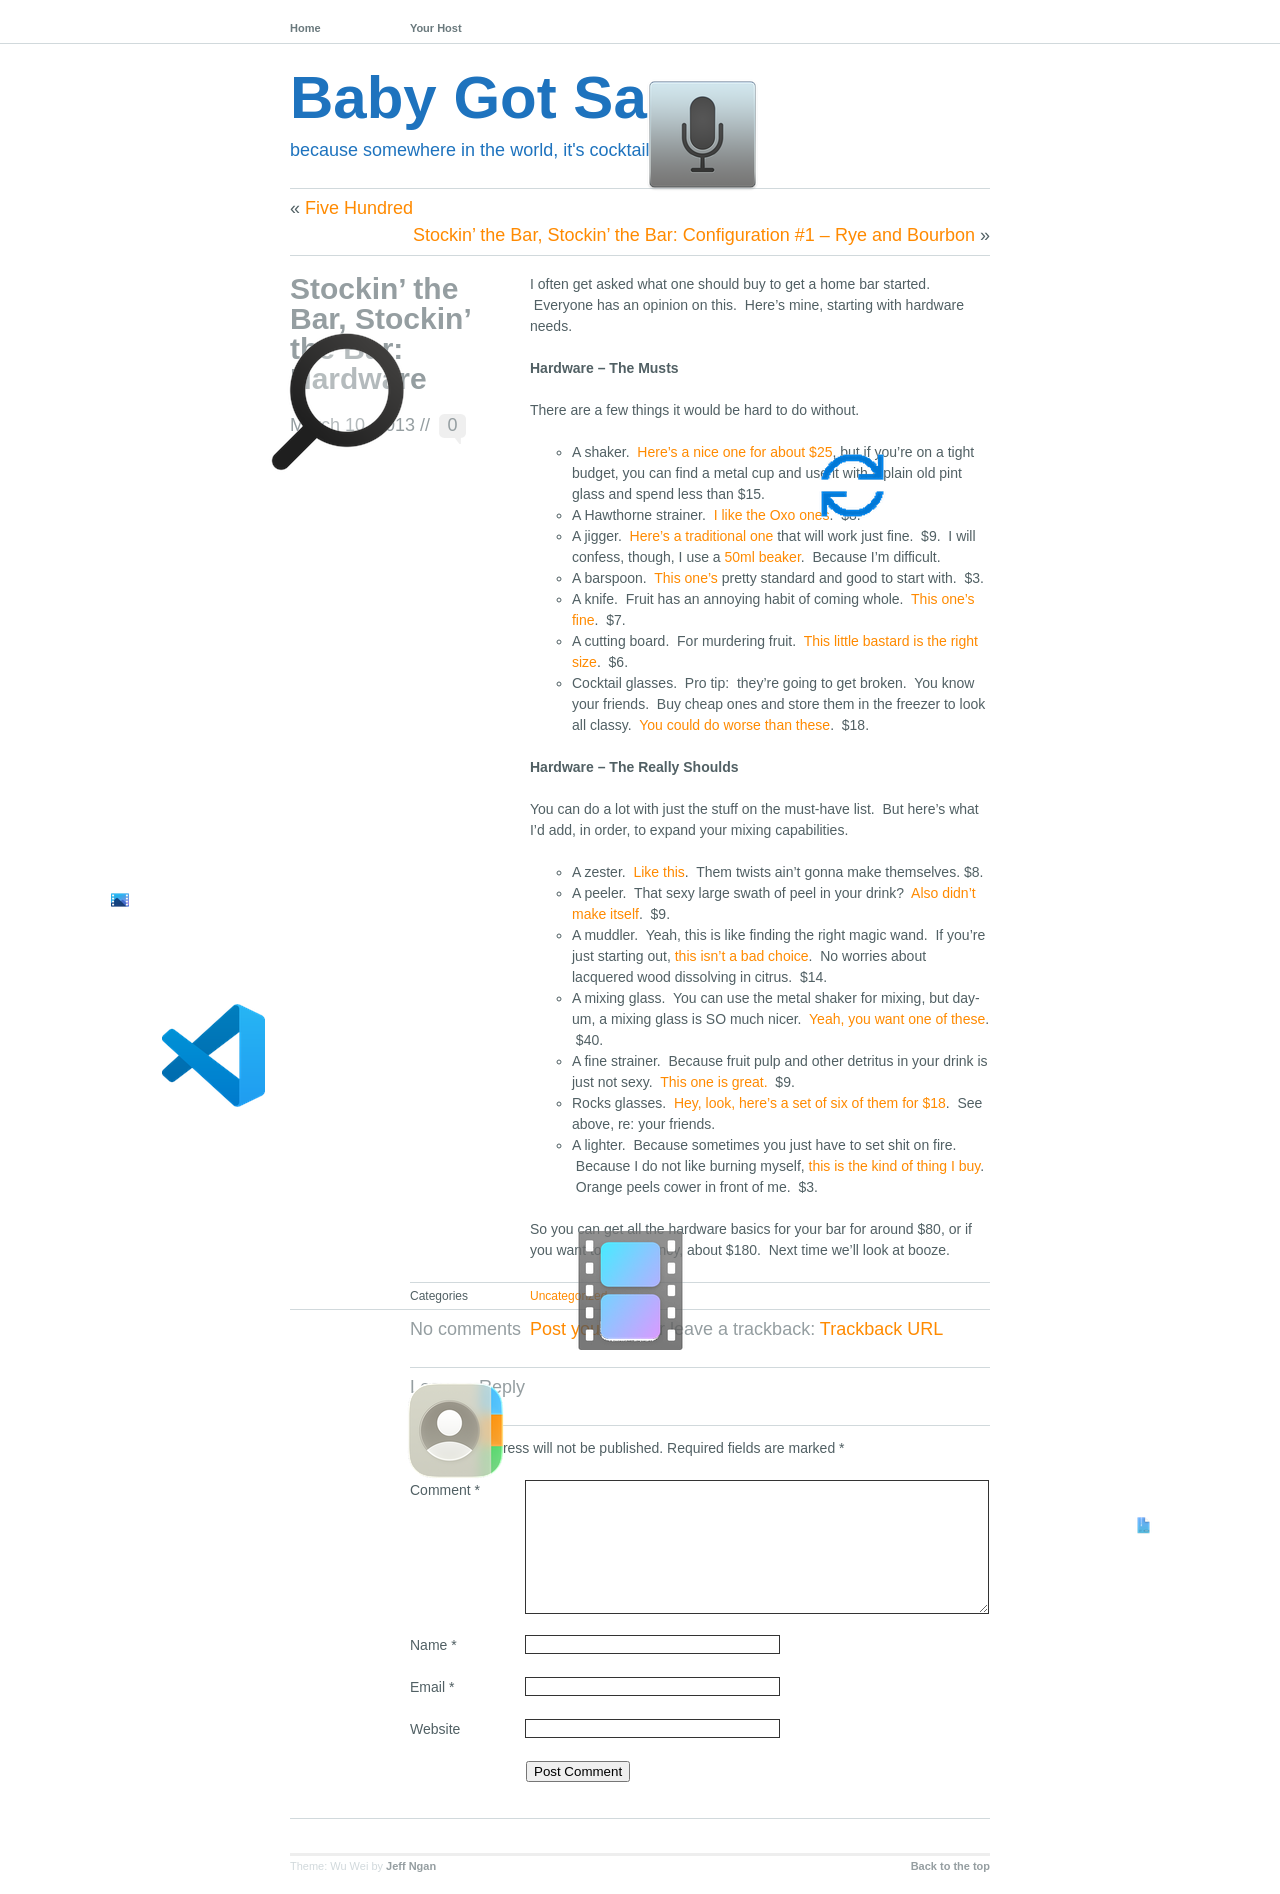 The height and width of the screenshot is (1894, 1280). What do you see at coordinates (337, 399) in the screenshot?
I see `open the search app` at bounding box center [337, 399].